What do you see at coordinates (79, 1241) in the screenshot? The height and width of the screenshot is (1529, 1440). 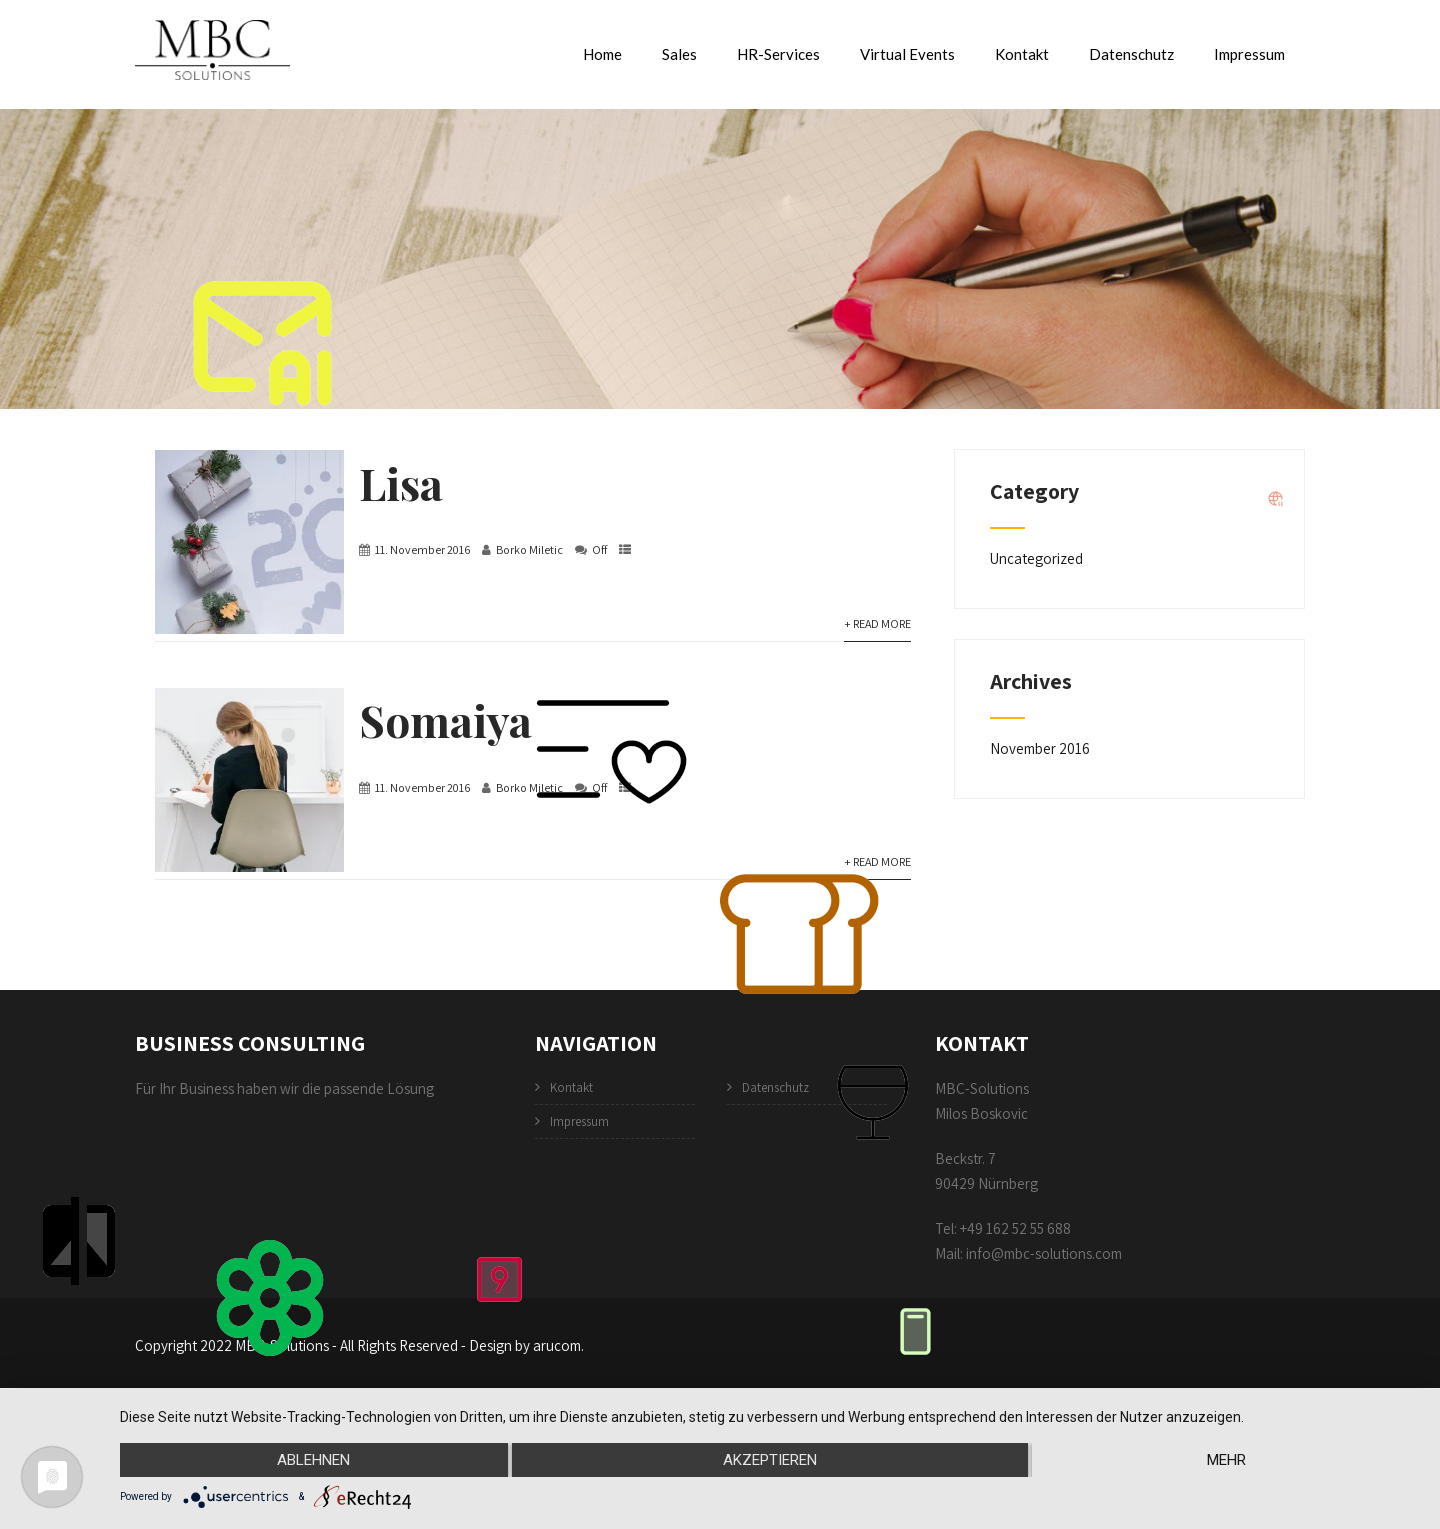 I see `compare two images side by side` at bounding box center [79, 1241].